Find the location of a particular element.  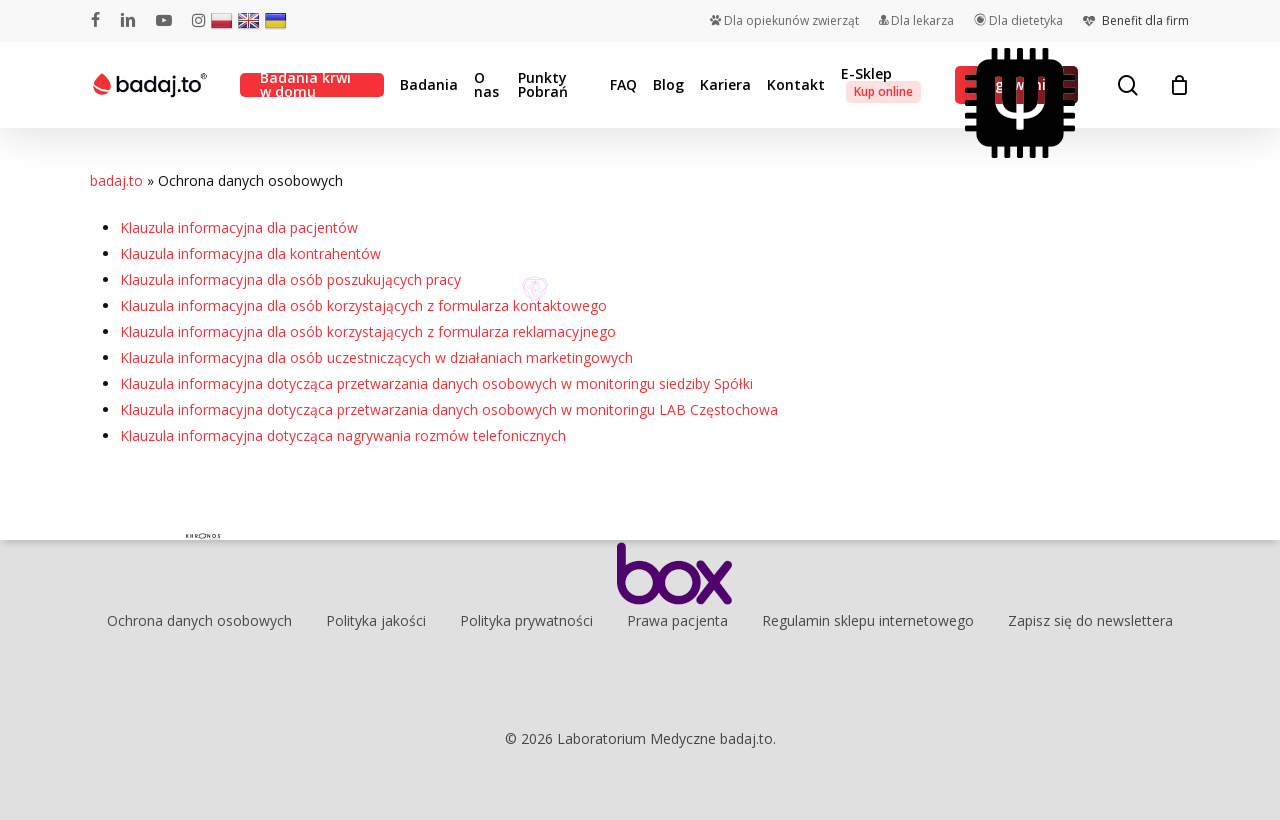

scania brand logo is located at coordinates (535, 289).